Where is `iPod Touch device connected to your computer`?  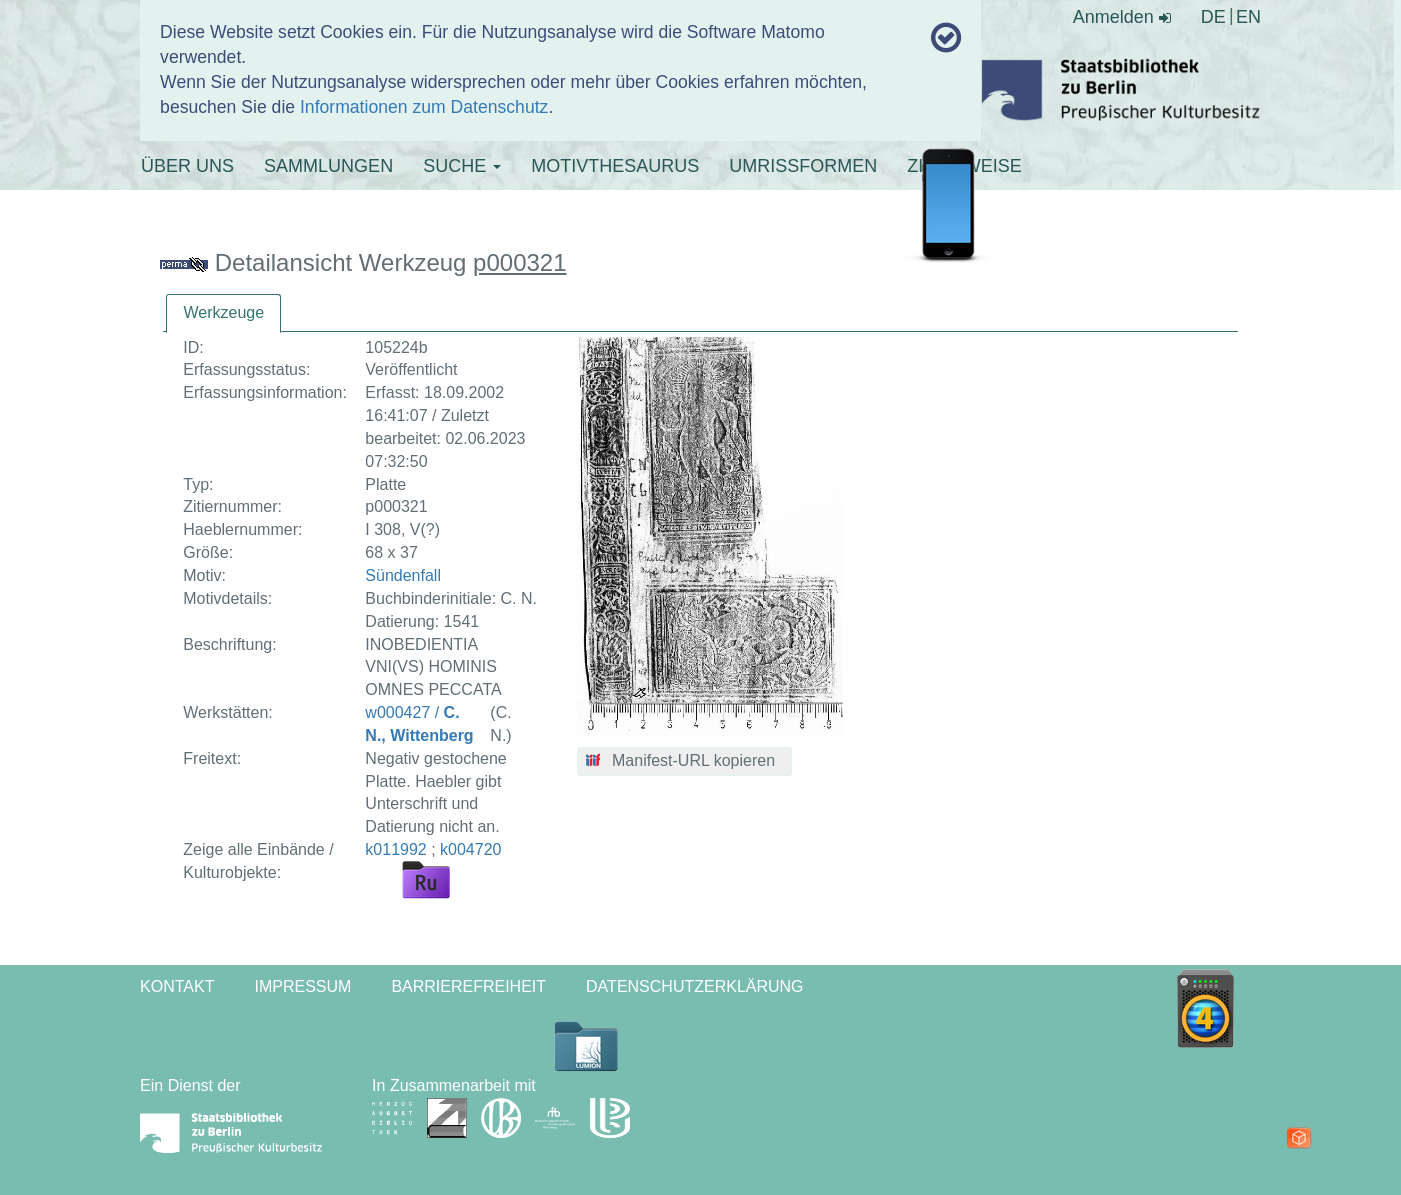 iPod Touch device connected to your computer is located at coordinates (948, 205).